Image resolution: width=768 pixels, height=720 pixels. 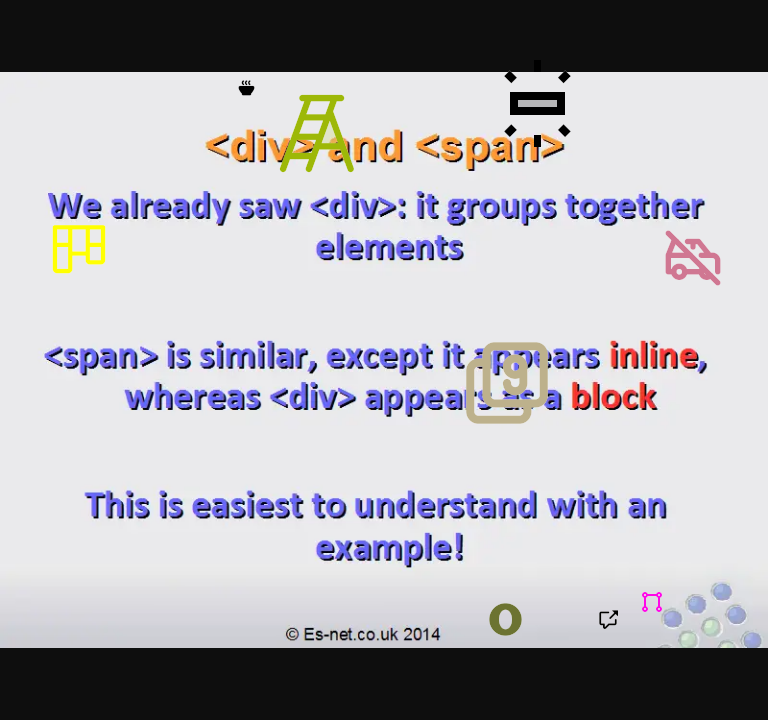 What do you see at coordinates (318, 133) in the screenshot?
I see `access tools or equipment section` at bounding box center [318, 133].